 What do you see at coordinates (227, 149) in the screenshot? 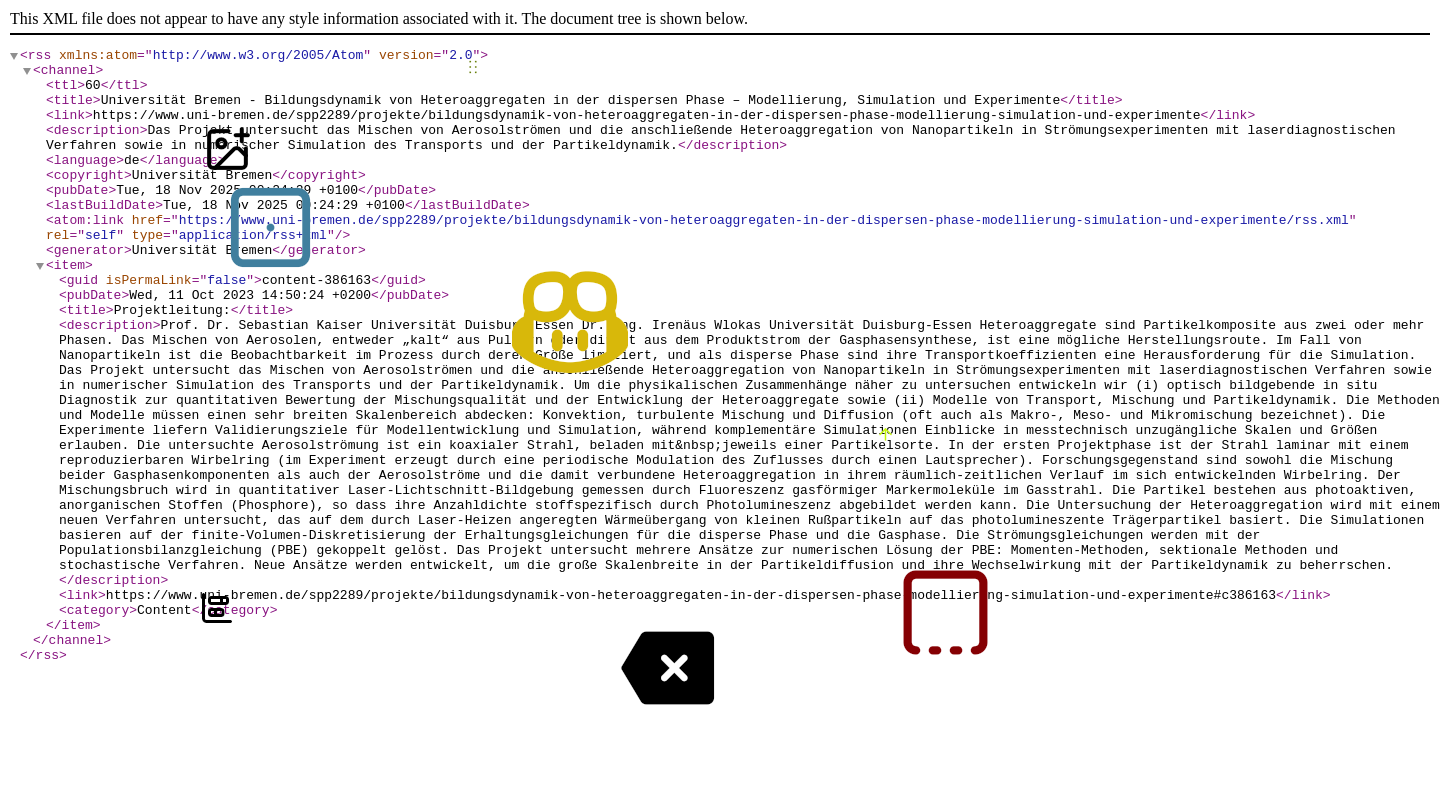
I see `add a new image or photo` at bounding box center [227, 149].